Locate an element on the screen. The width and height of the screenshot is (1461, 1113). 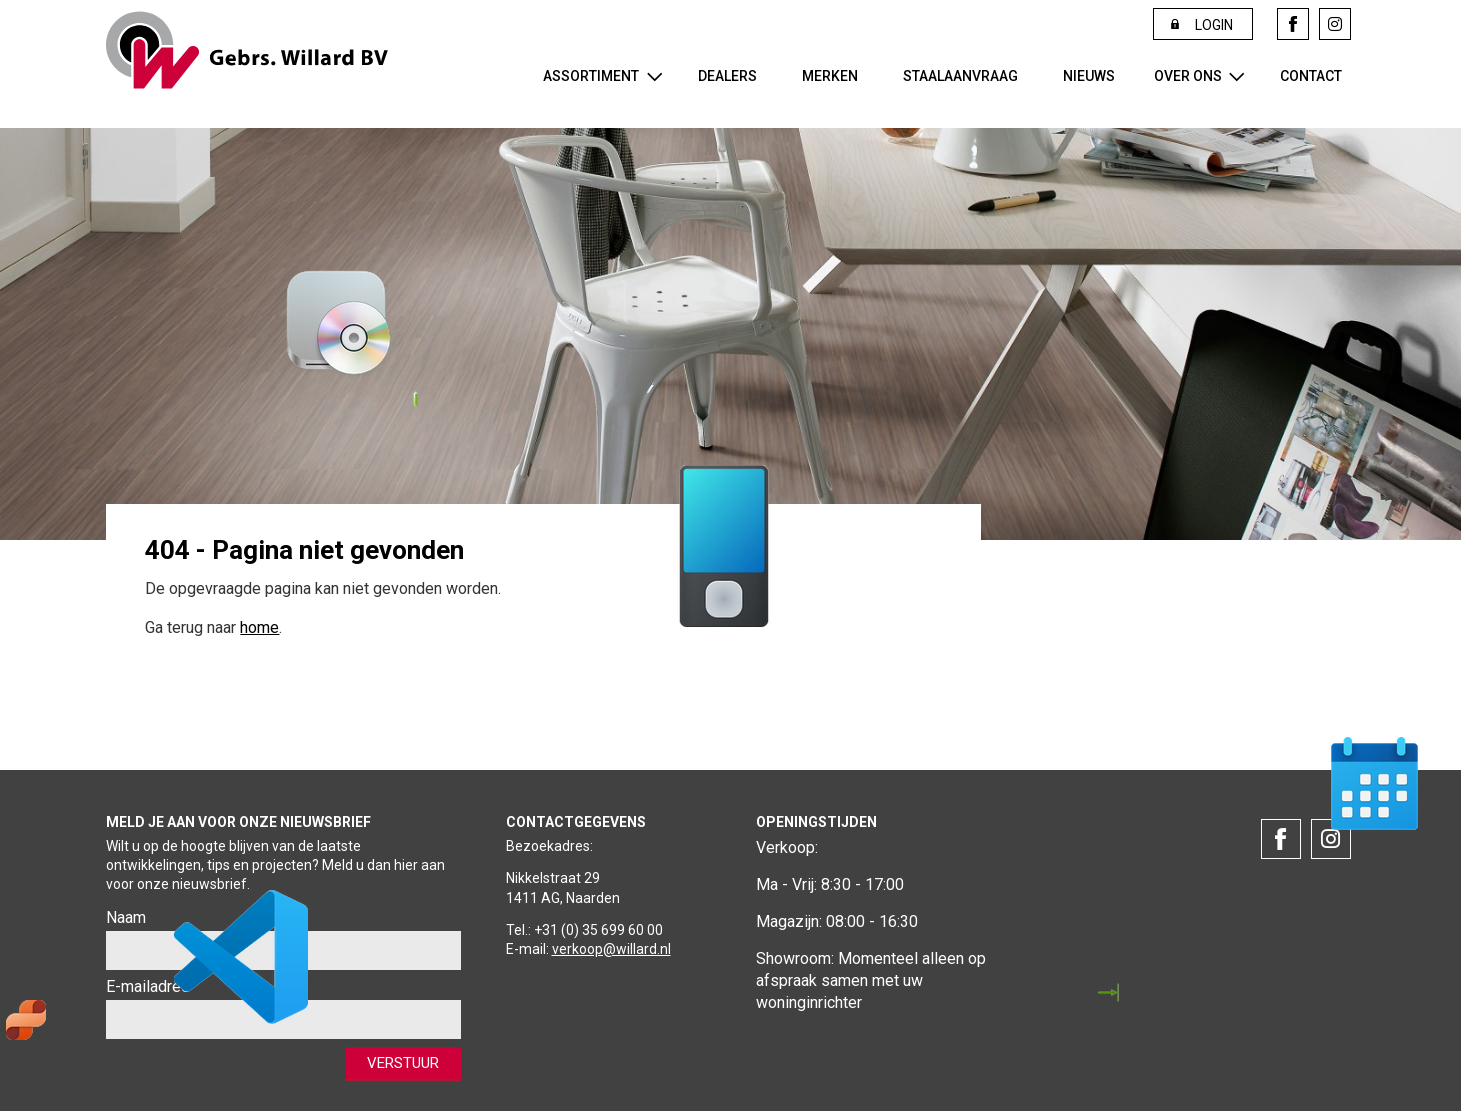
indicates battery is fully charged is located at coordinates (415, 399).